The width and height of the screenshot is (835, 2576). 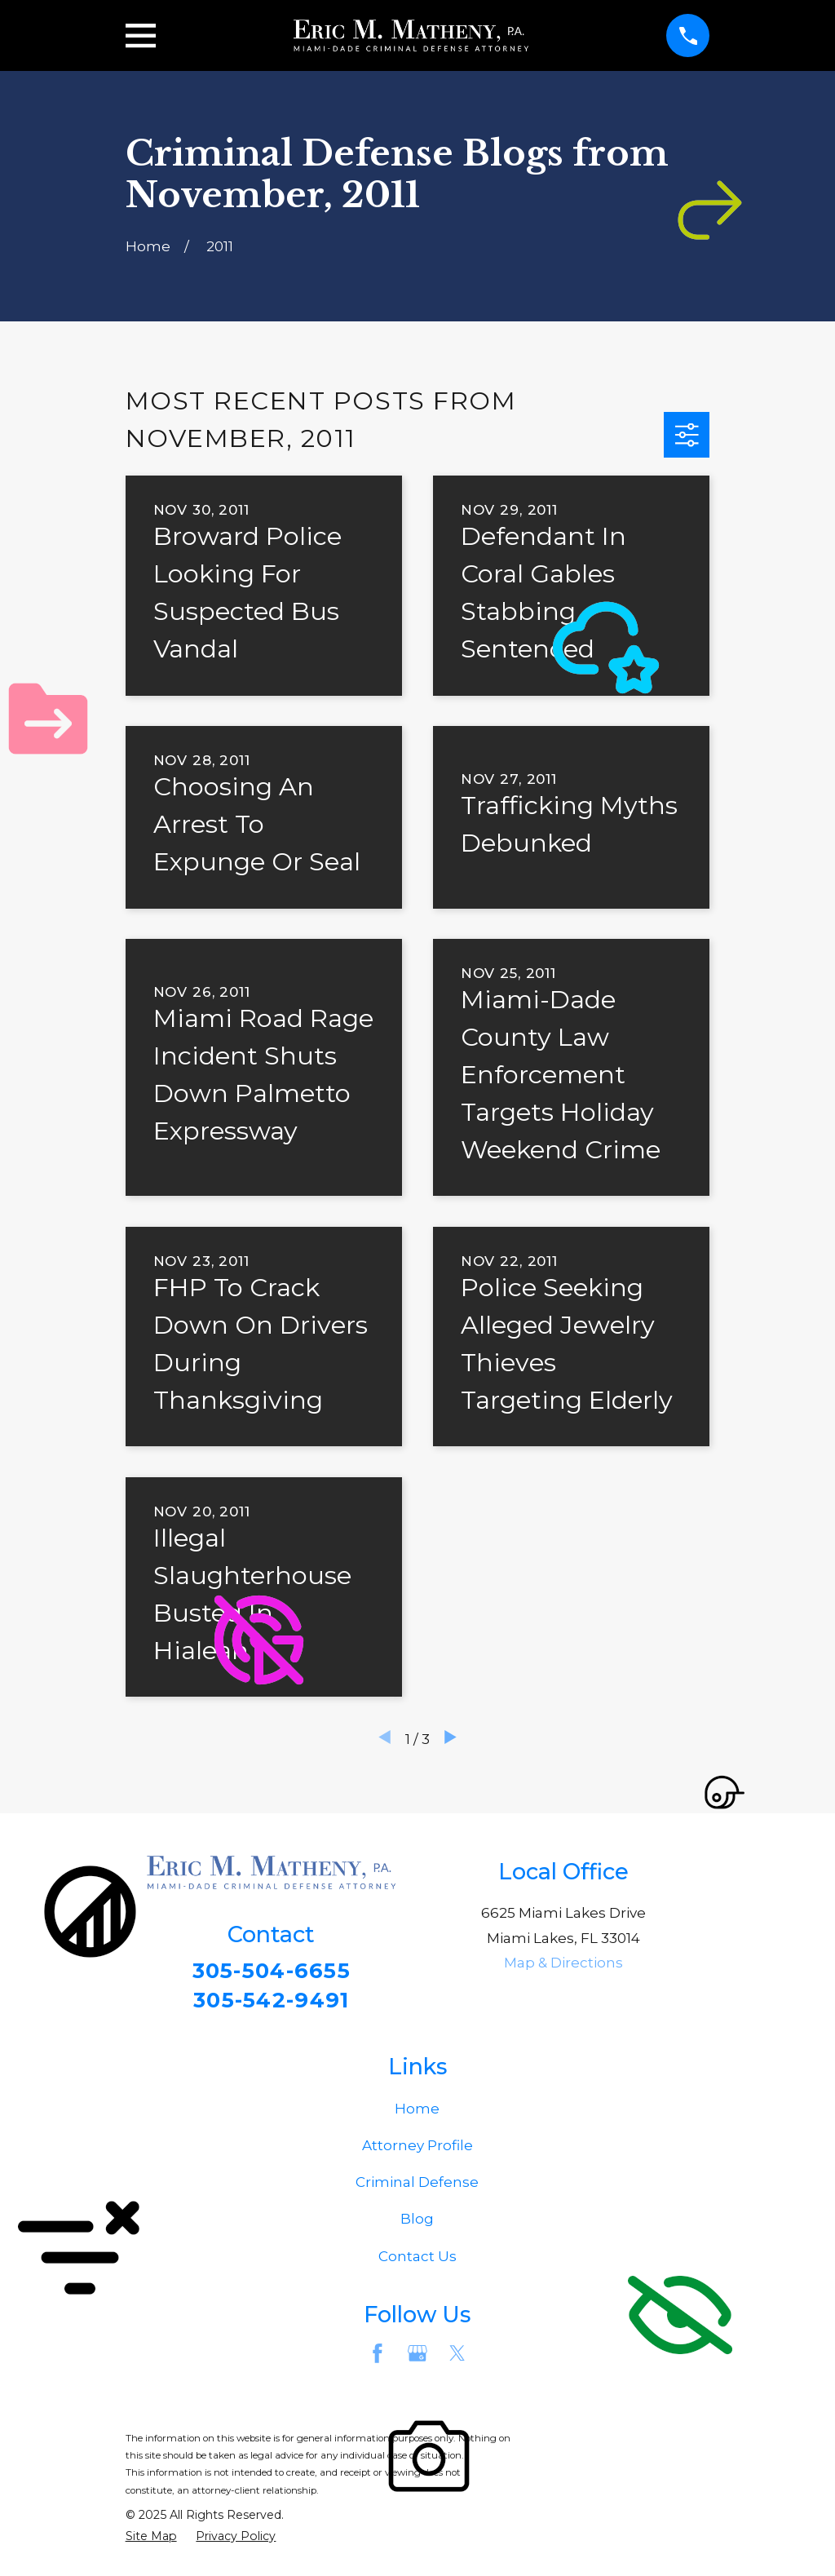 I want to click on redo the last undone action, so click(x=709, y=212).